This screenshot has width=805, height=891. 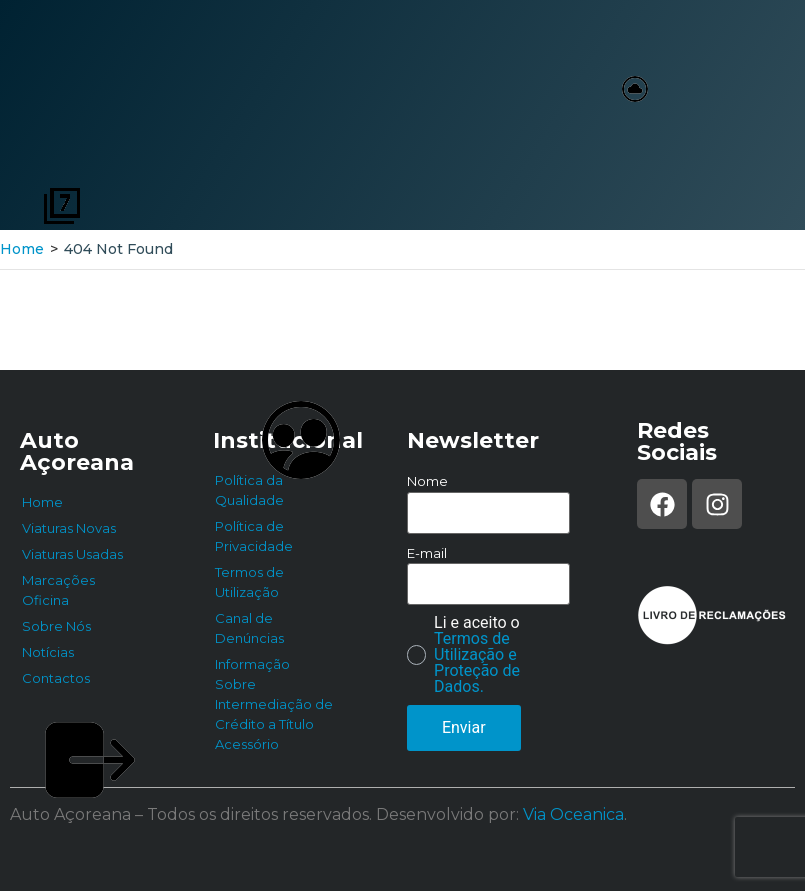 I want to click on access cloud storage, so click(x=635, y=89).